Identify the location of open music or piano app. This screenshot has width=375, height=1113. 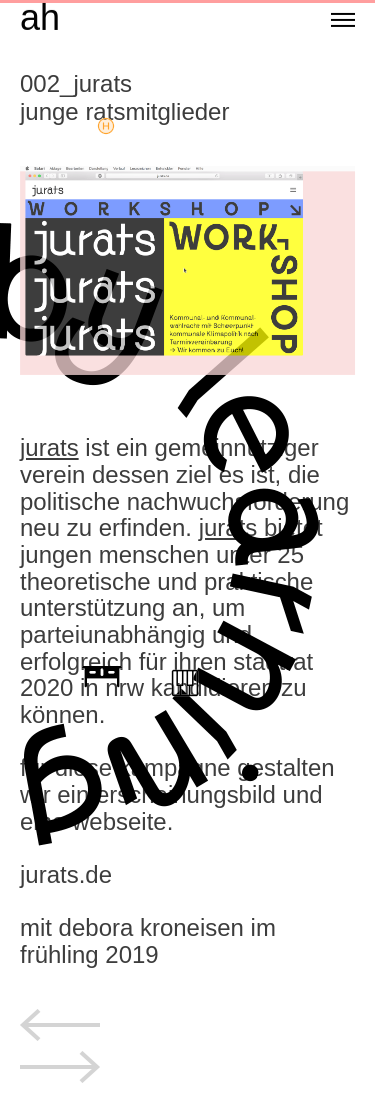
(185, 683).